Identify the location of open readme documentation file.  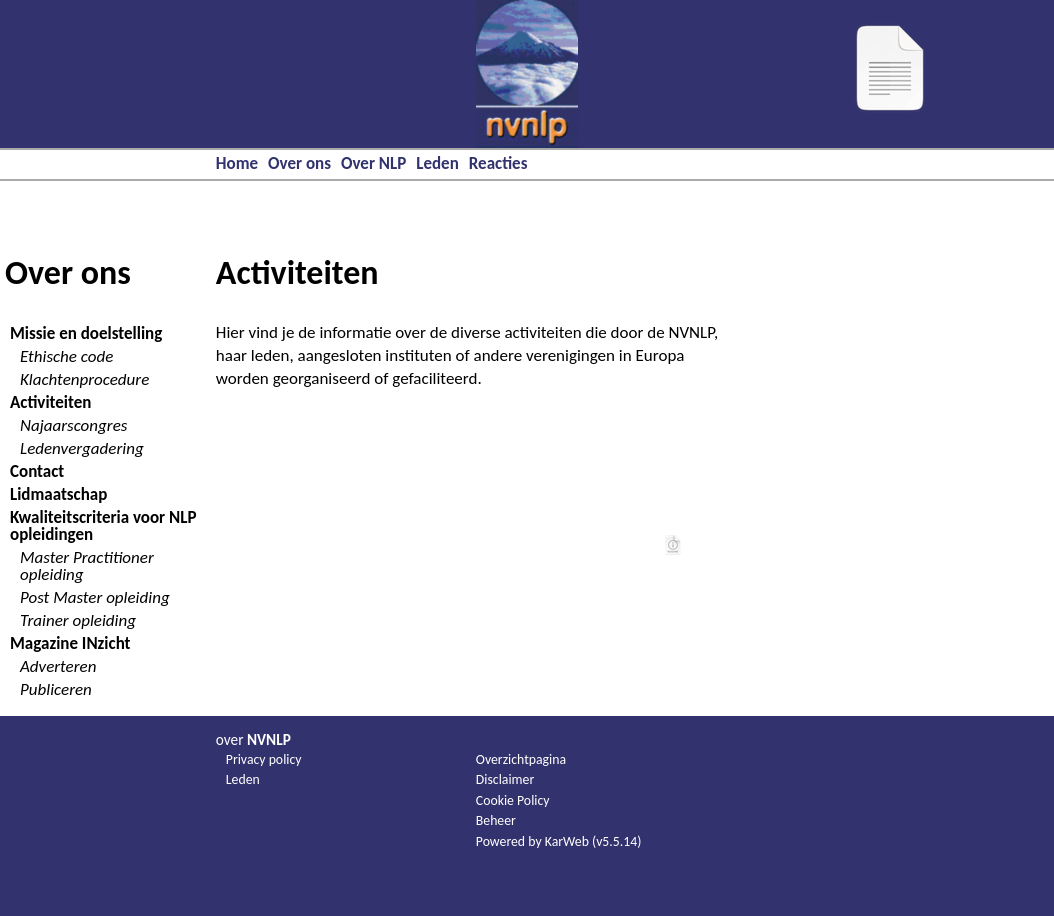
(673, 545).